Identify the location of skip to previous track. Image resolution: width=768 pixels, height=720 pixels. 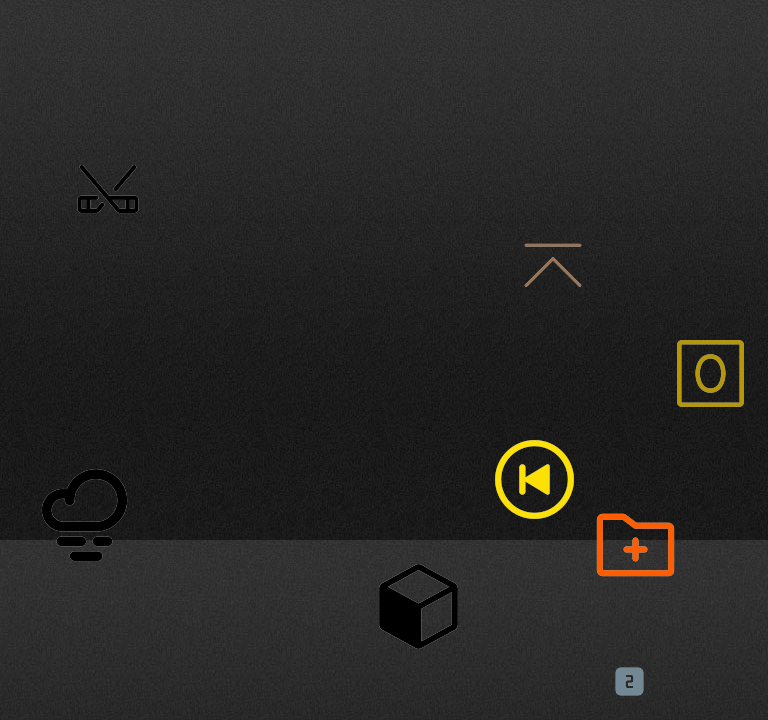
(534, 479).